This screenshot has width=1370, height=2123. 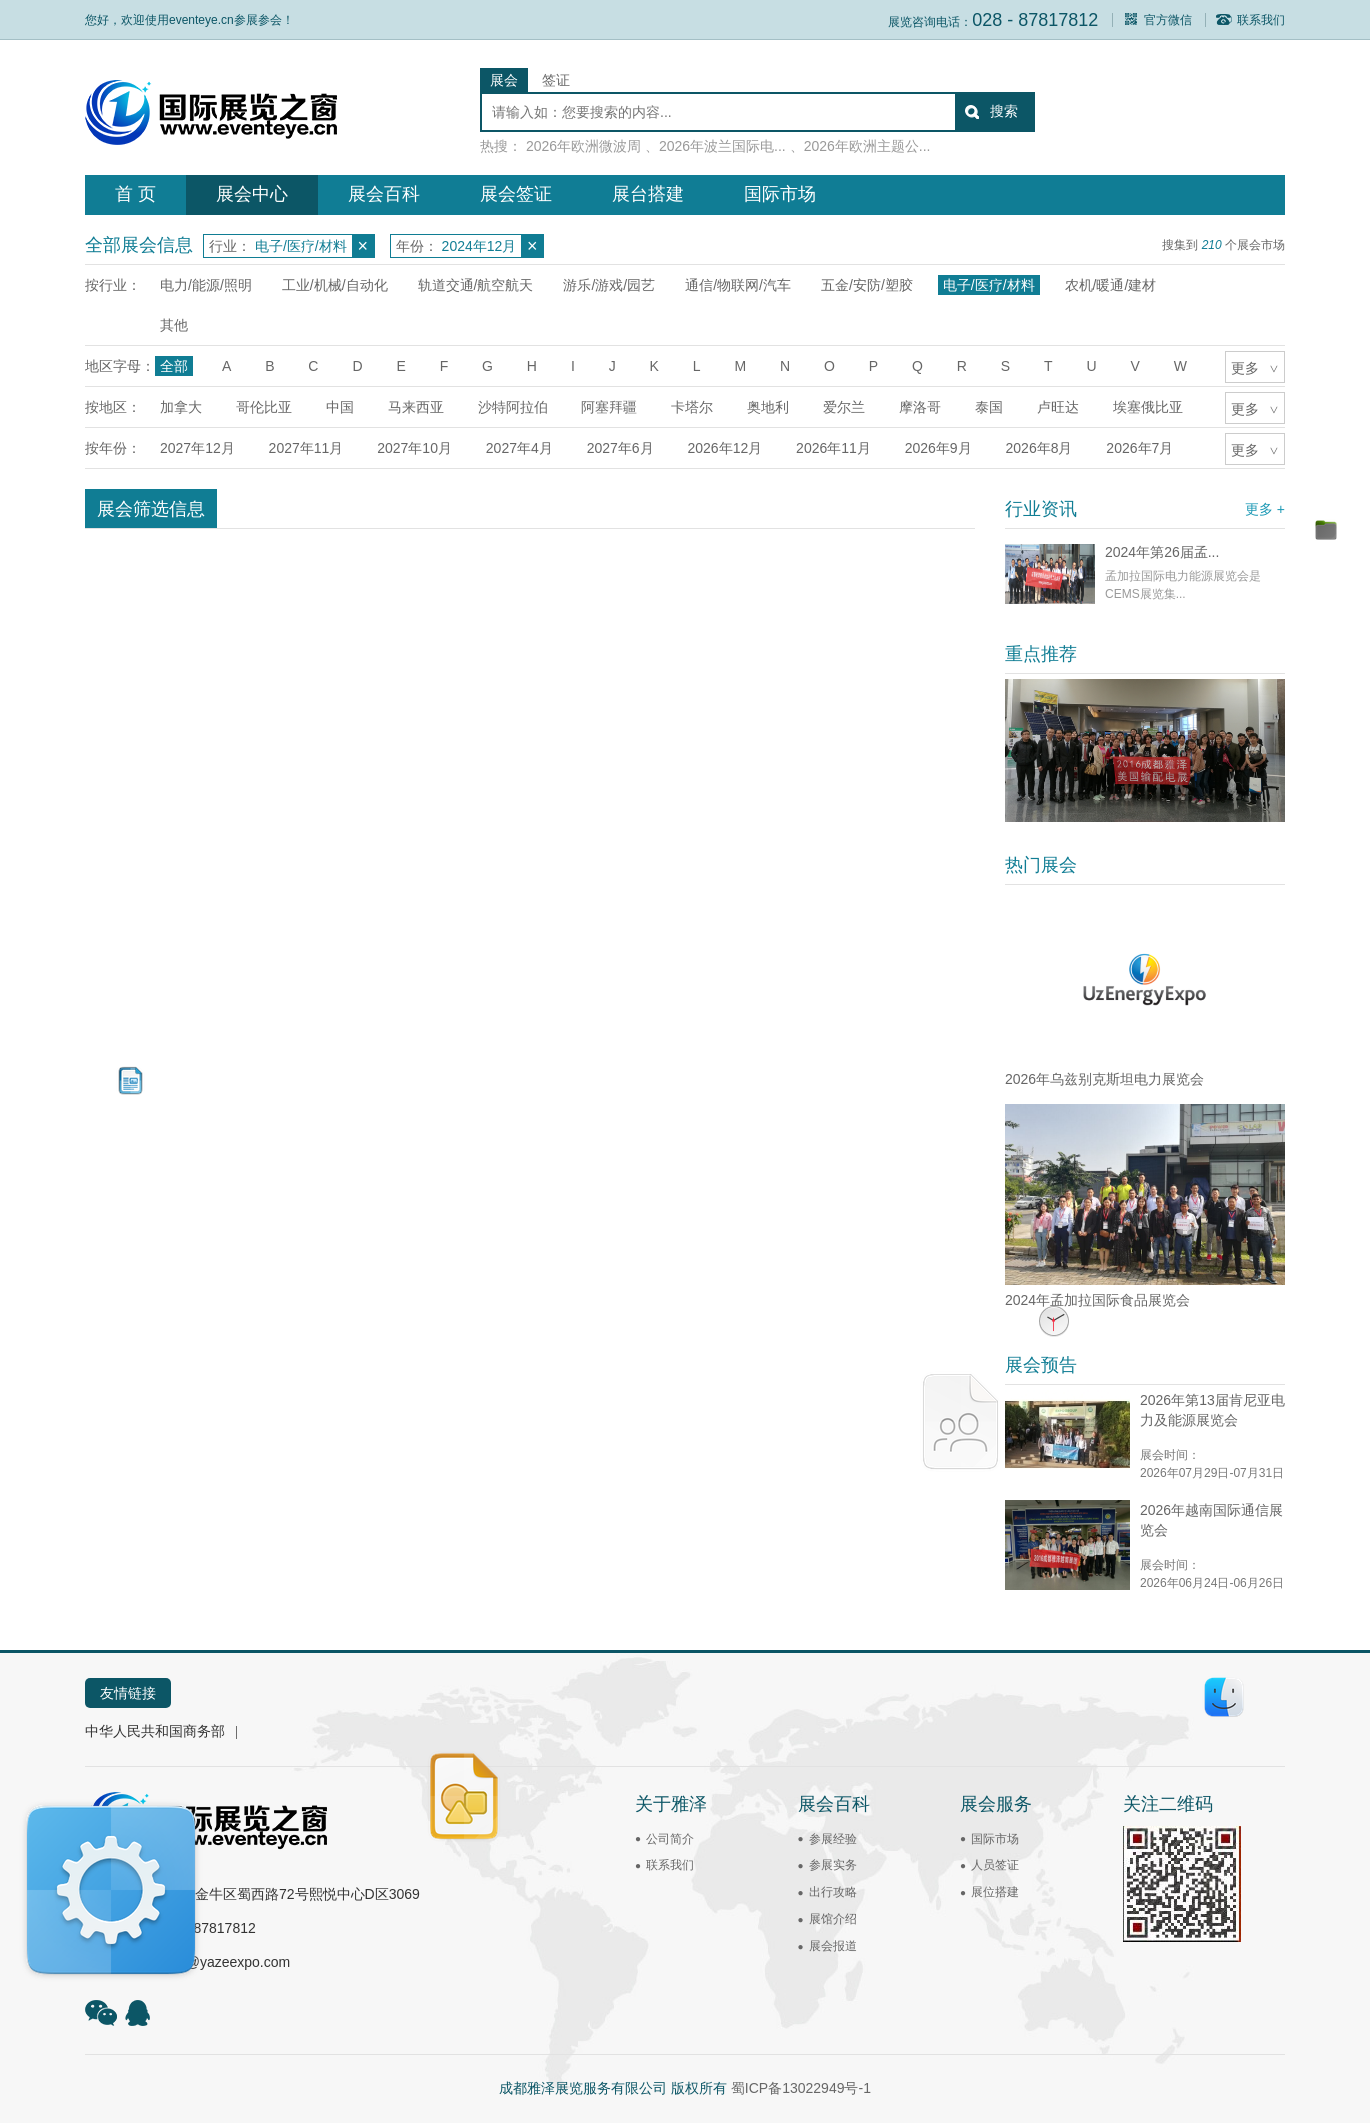 I want to click on windows executable file type indicator, so click(x=111, y=1890).